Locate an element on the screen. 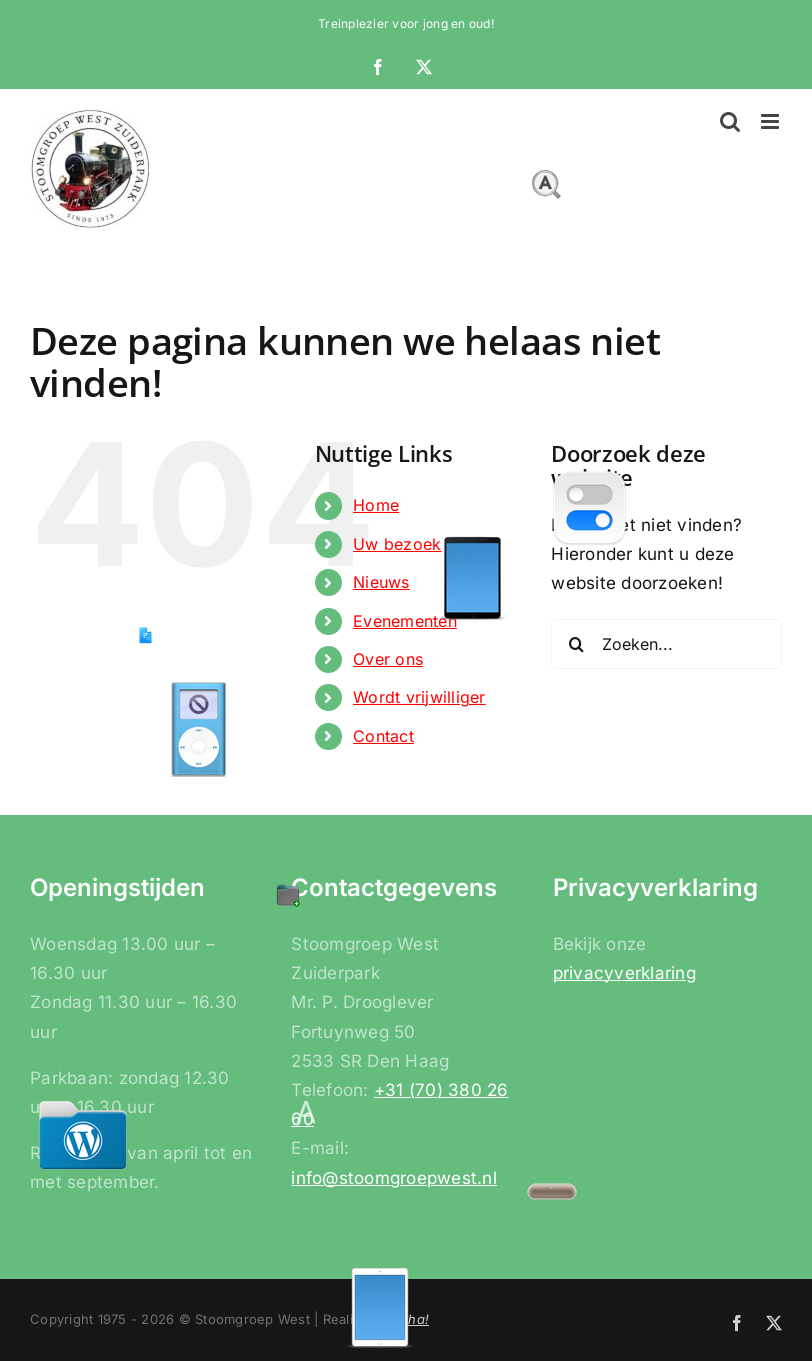  view or manage connected iPad device is located at coordinates (472, 578).